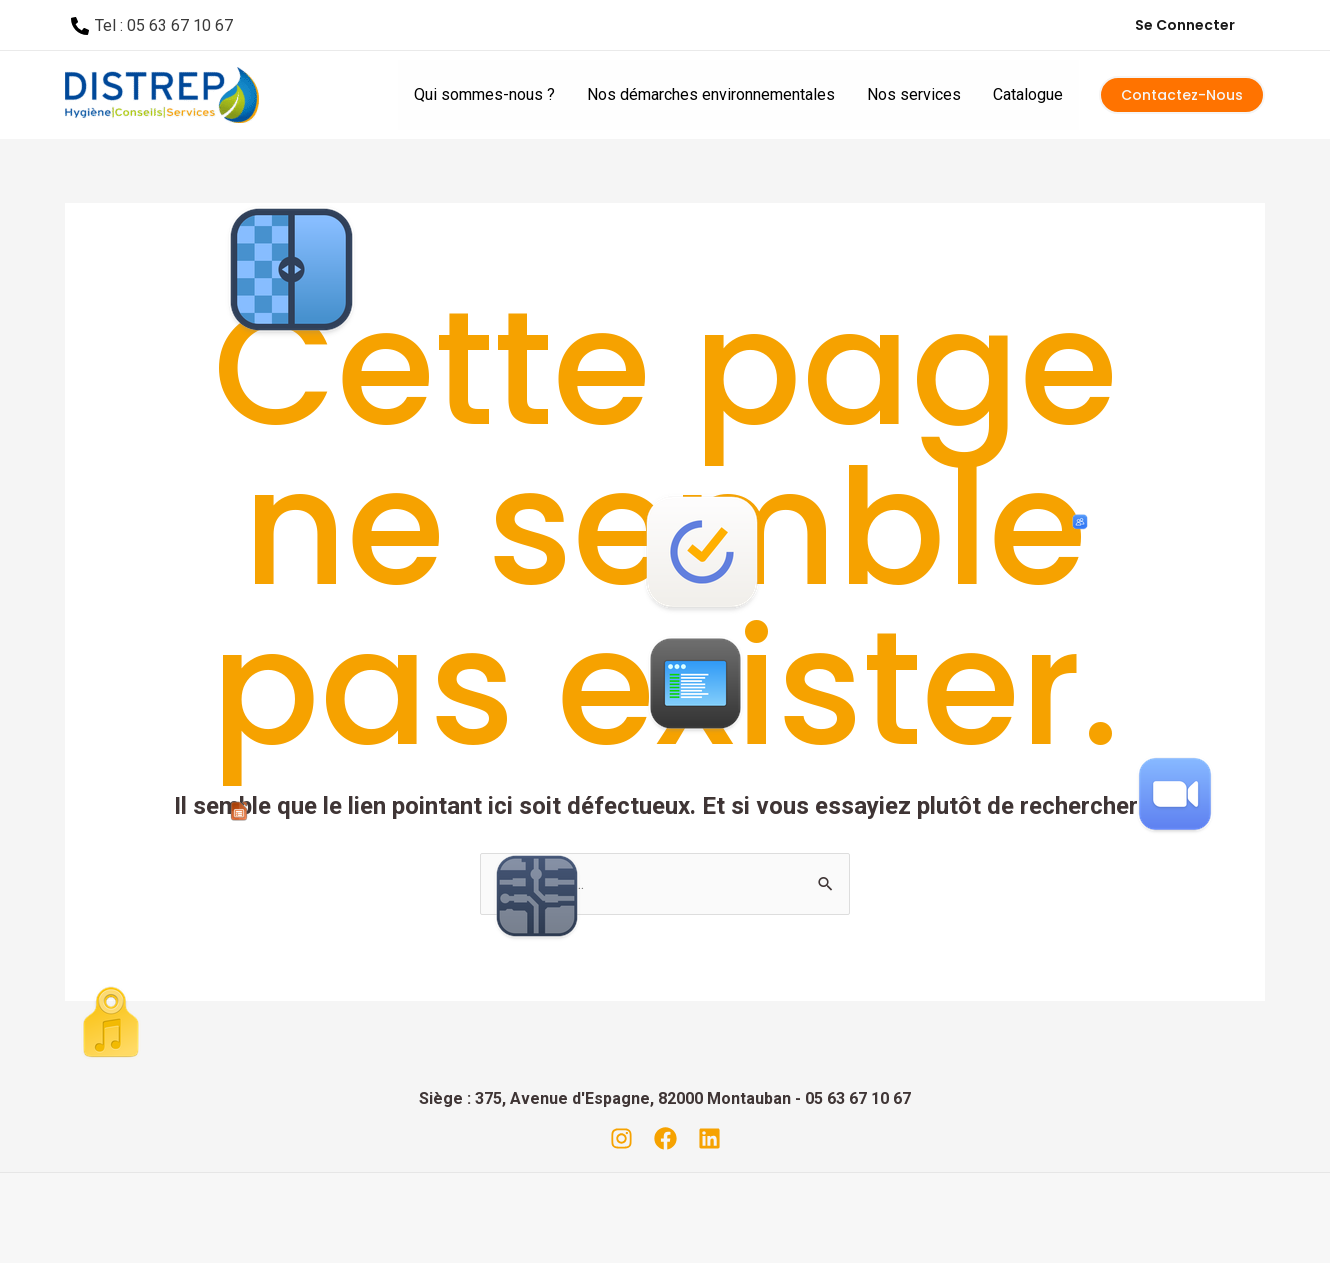  Describe the element at coordinates (702, 552) in the screenshot. I see `open TickTick task manager app` at that location.